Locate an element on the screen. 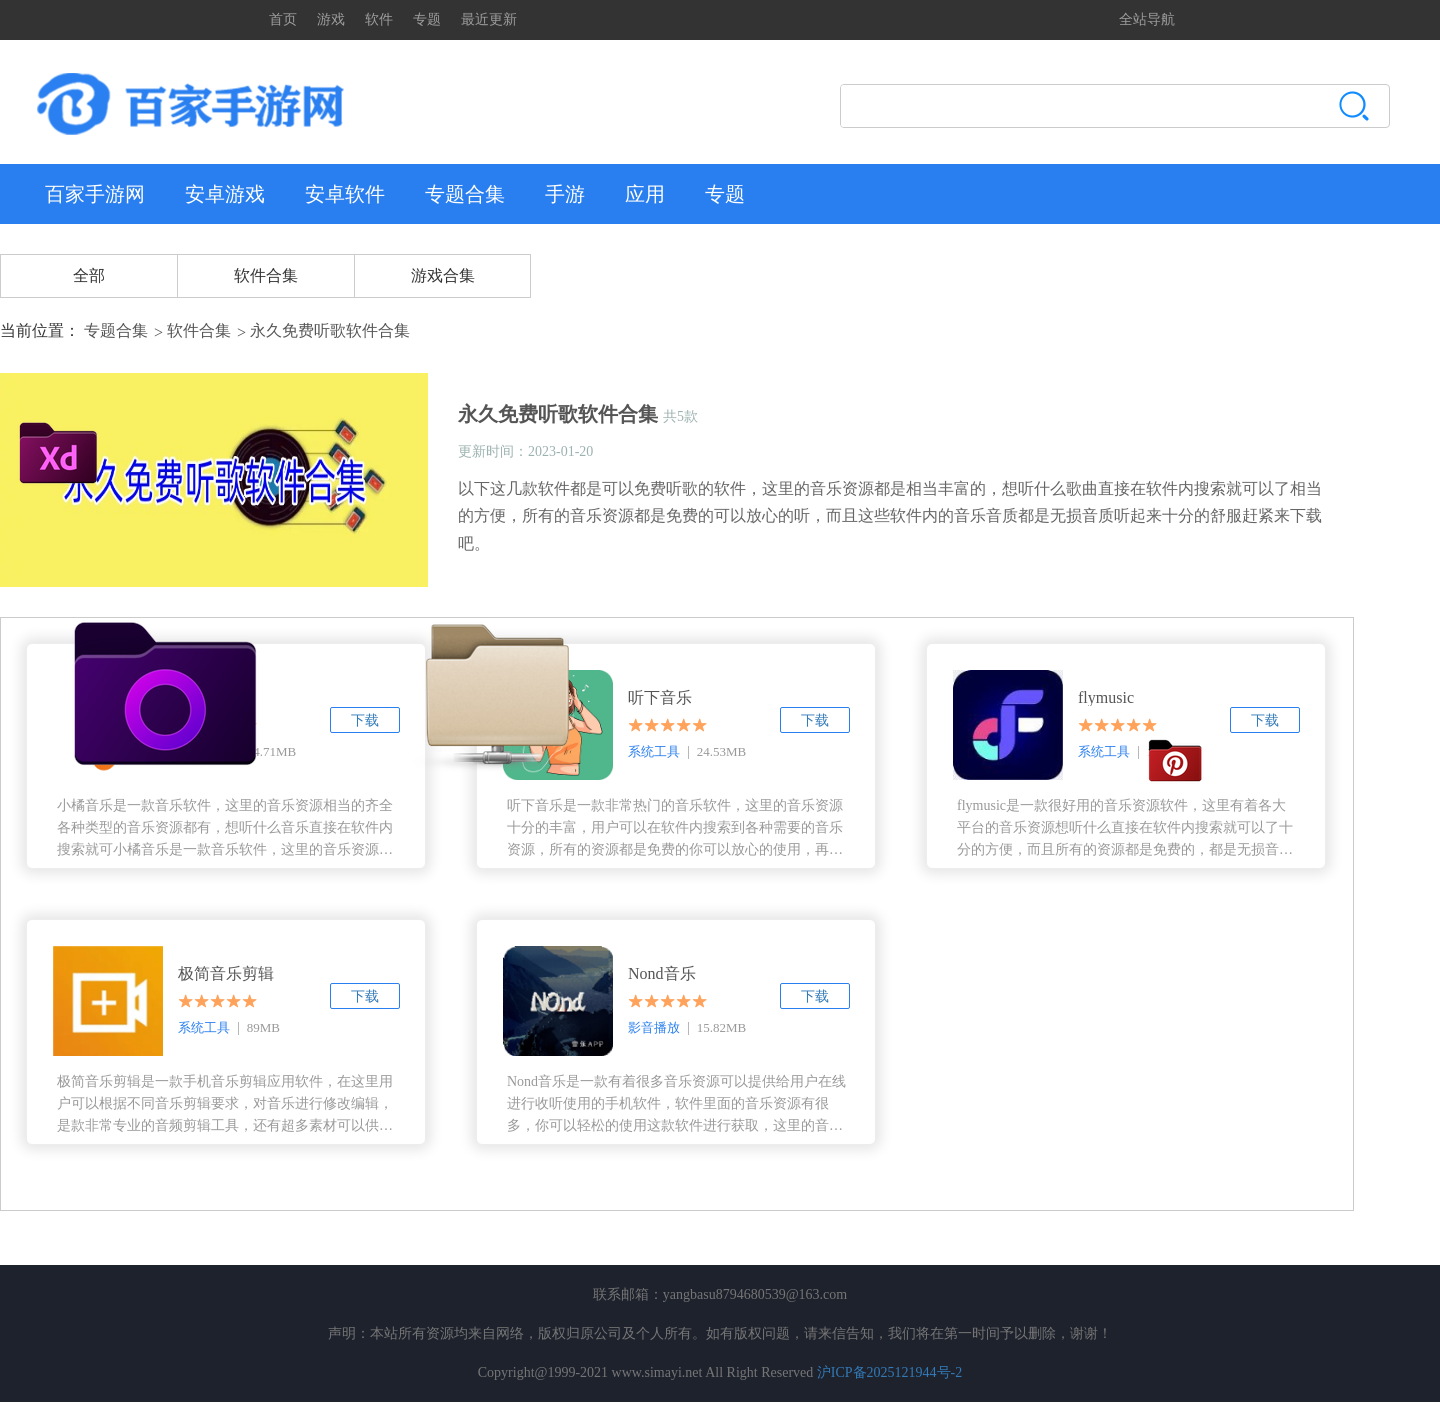 The image size is (1440, 1422). open folder containing Adobe XD project files is located at coordinates (58, 455).